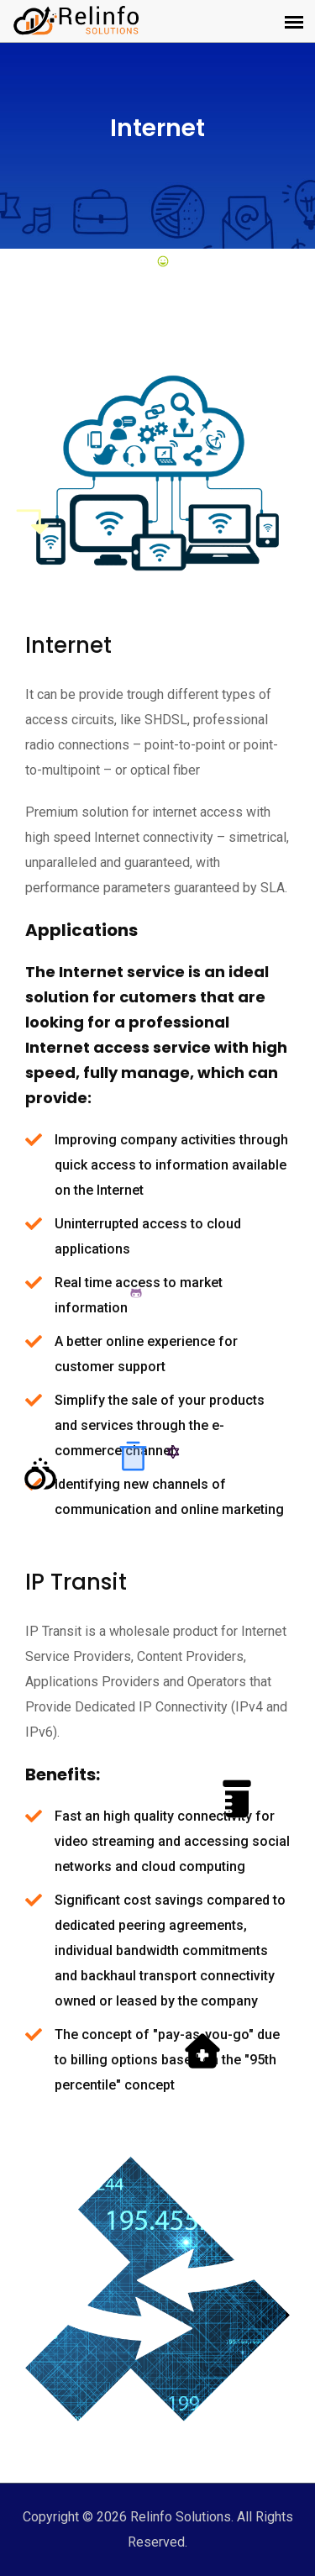 The image size is (315, 2576). What do you see at coordinates (202, 2051) in the screenshot?
I see `access home healthcare services` at bounding box center [202, 2051].